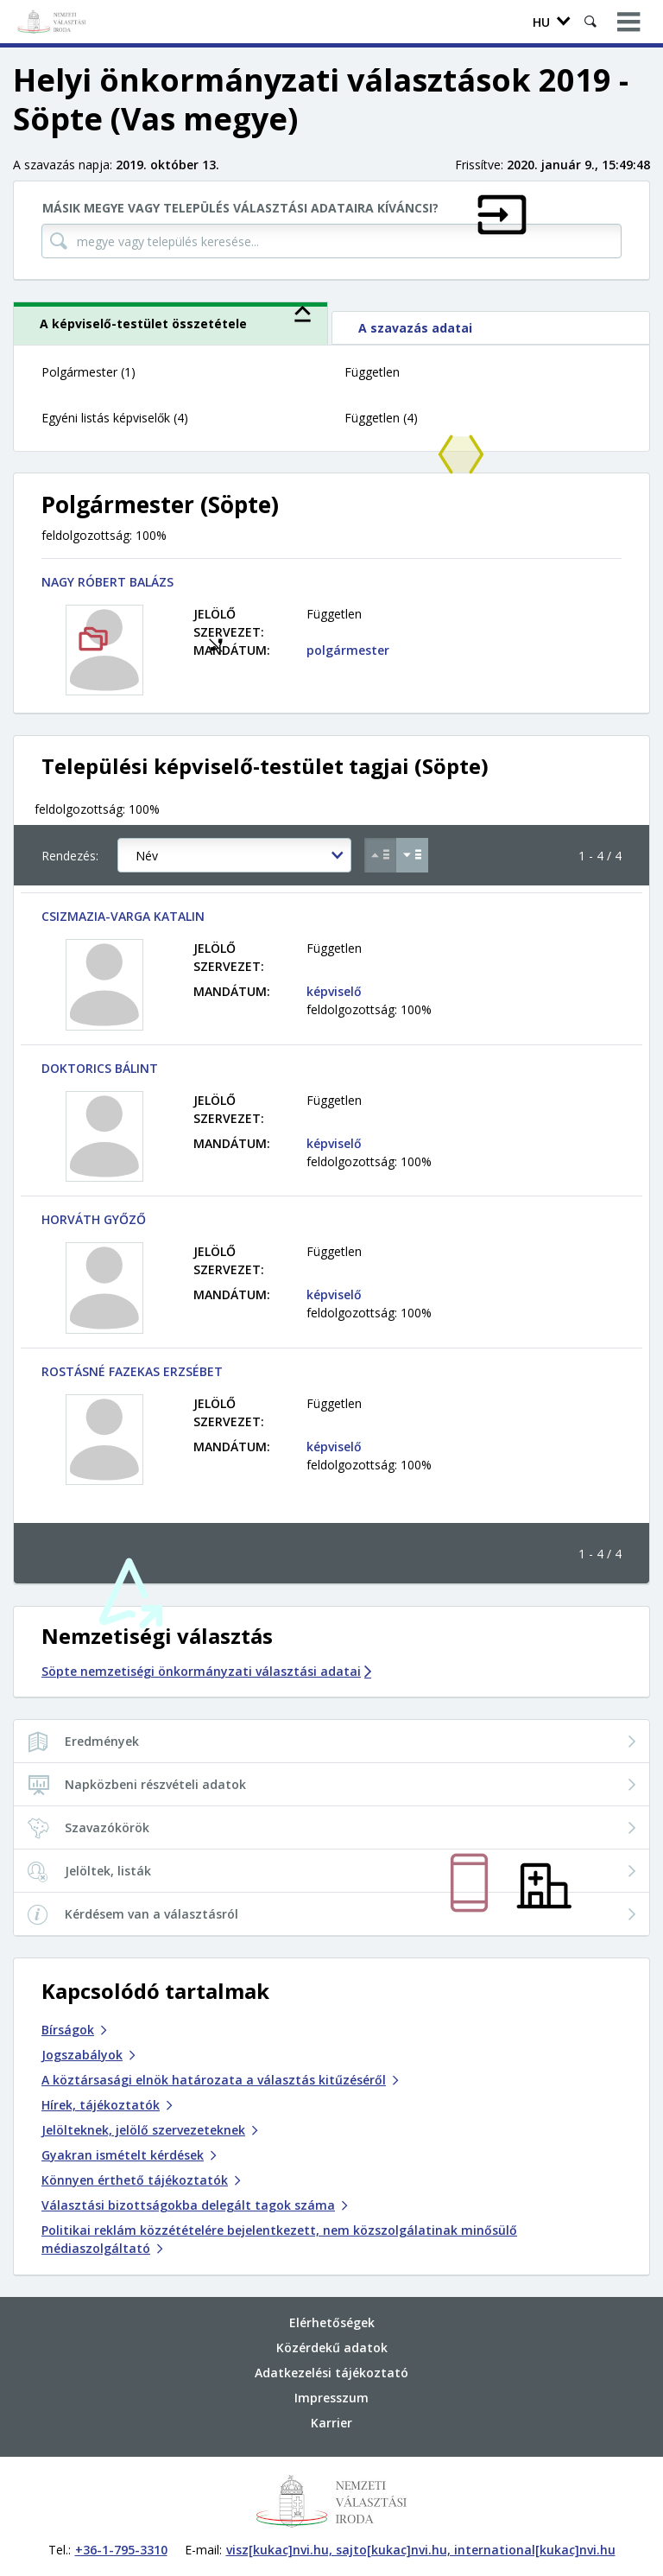 This screenshot has width=663, height=2576. Describe the element at coordinates (216, 644) in the screenshot. I see `phone calls are disabled or unavailable` at that location.